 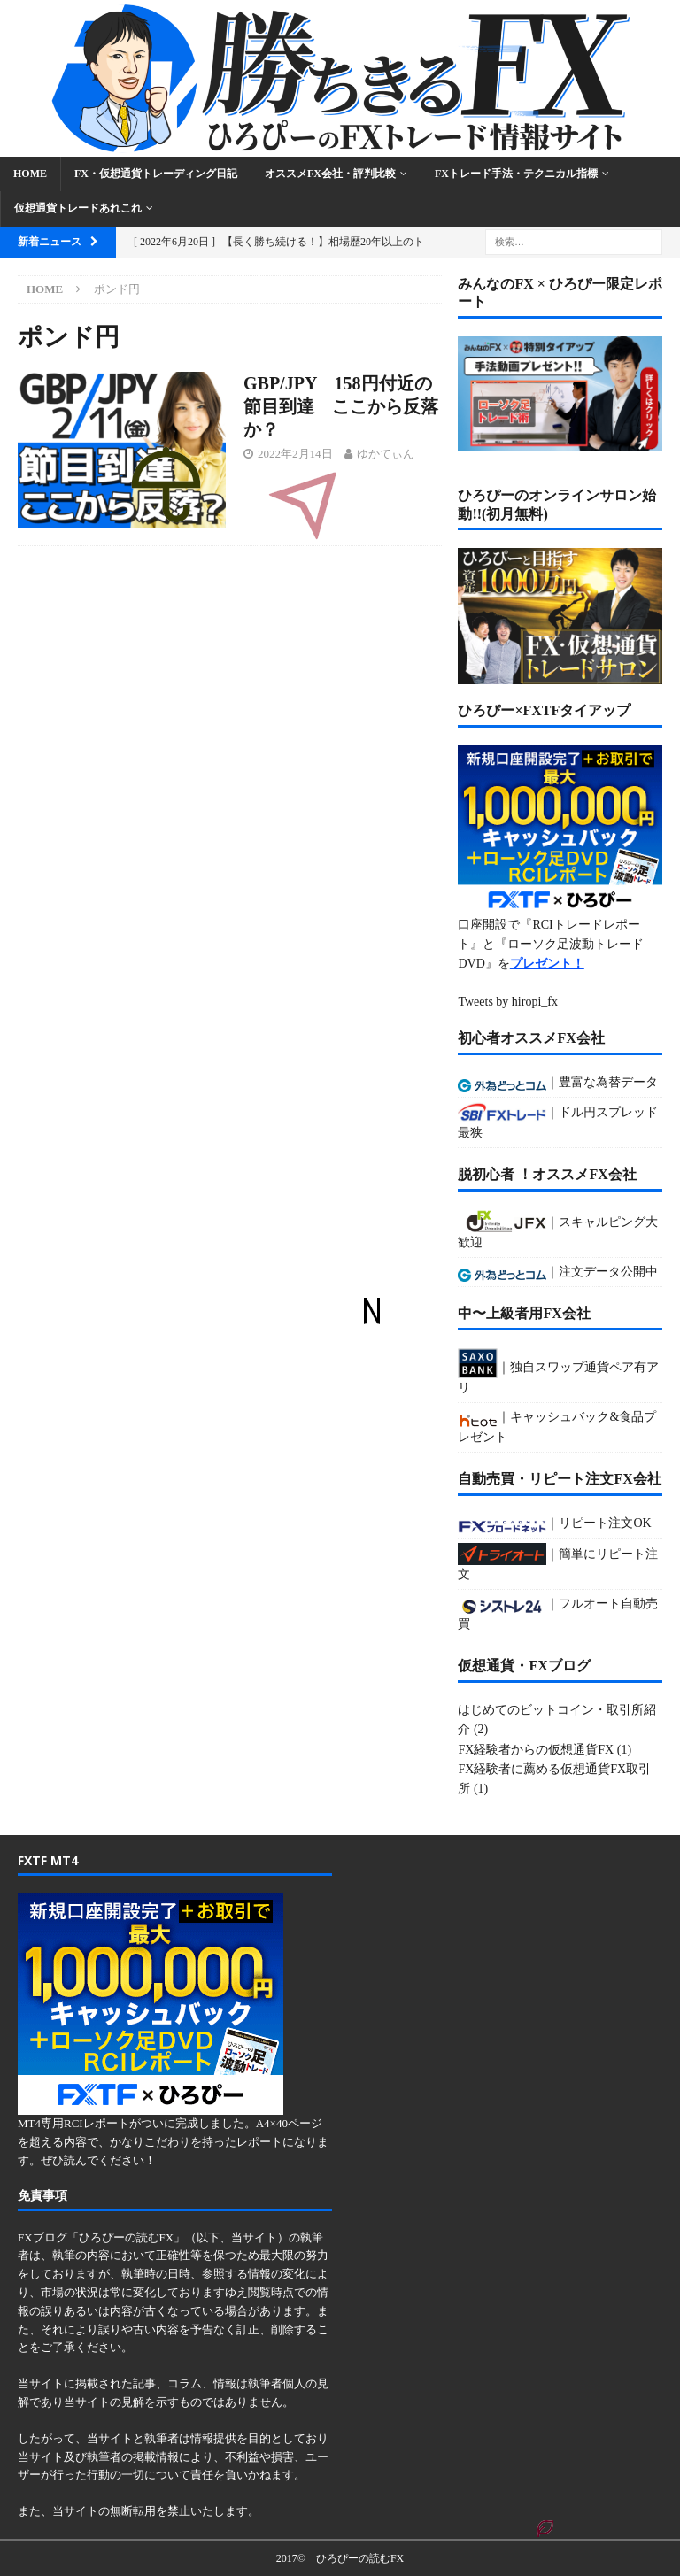 What do you see at coordinates (304, 505) in the screenshot?
I see `send a message` at bounding box center [304, 505].